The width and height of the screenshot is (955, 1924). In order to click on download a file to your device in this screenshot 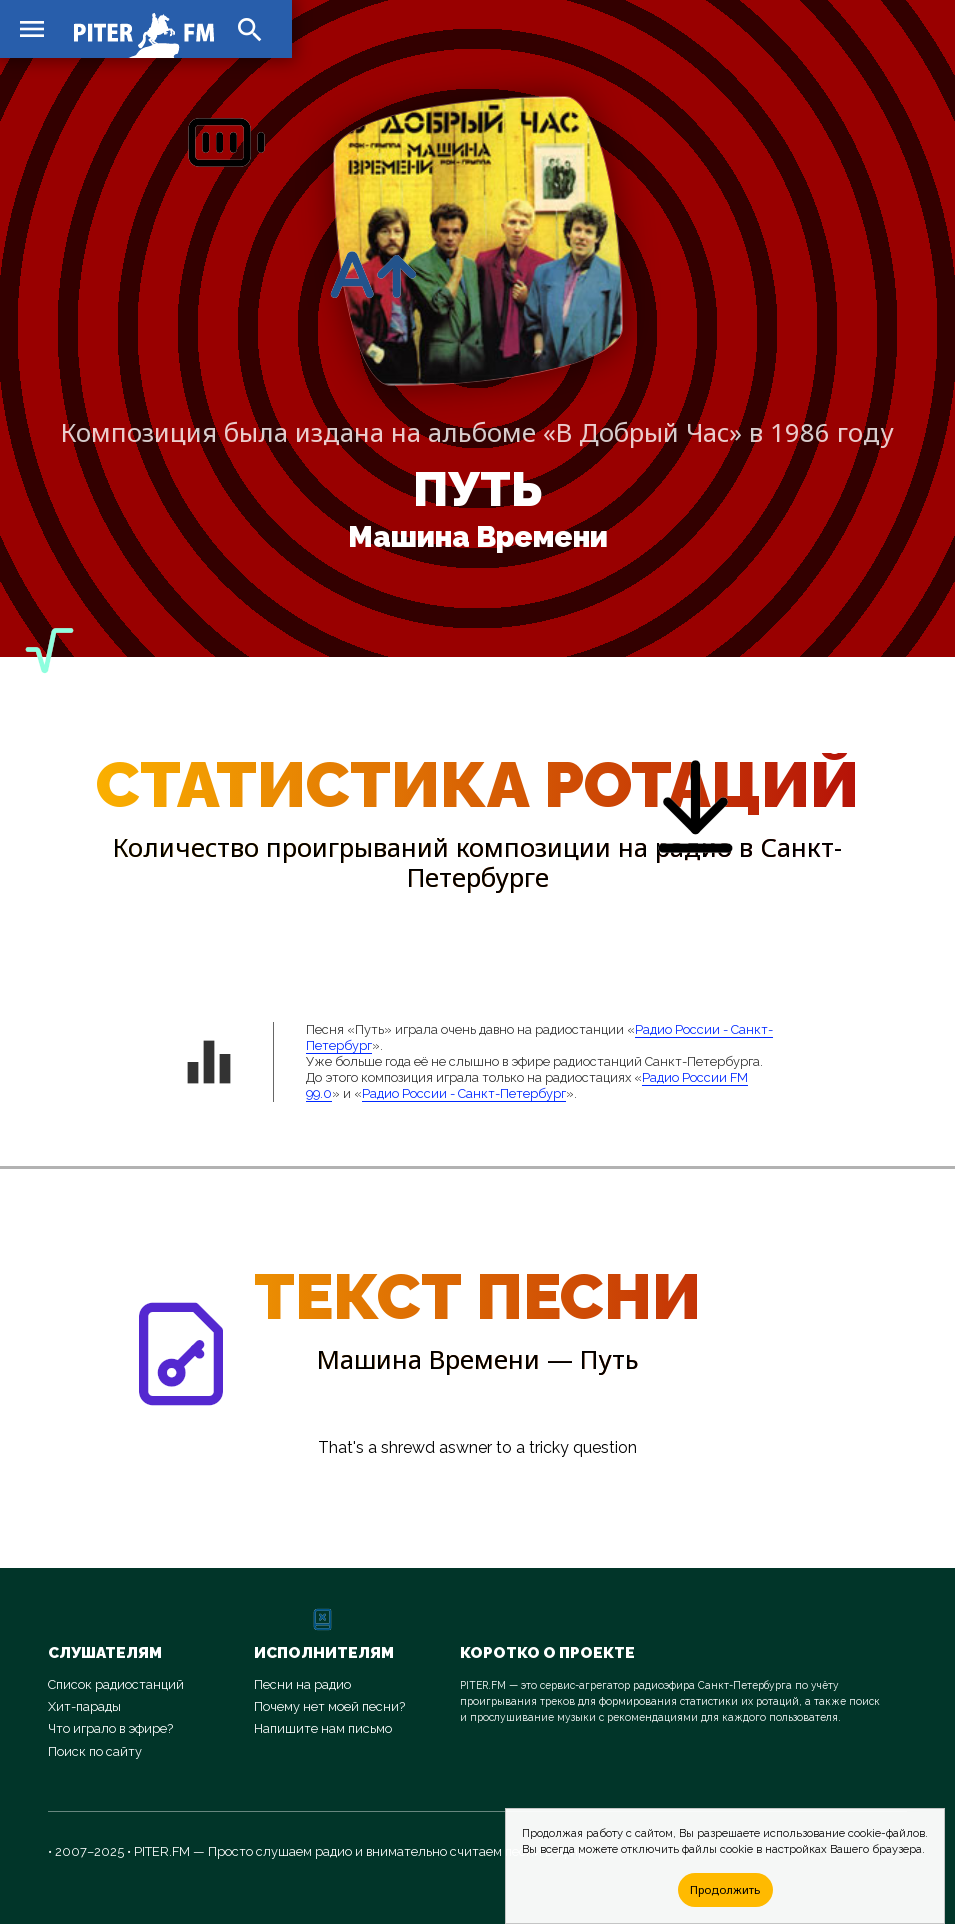, I will do `click(695, 806)`.